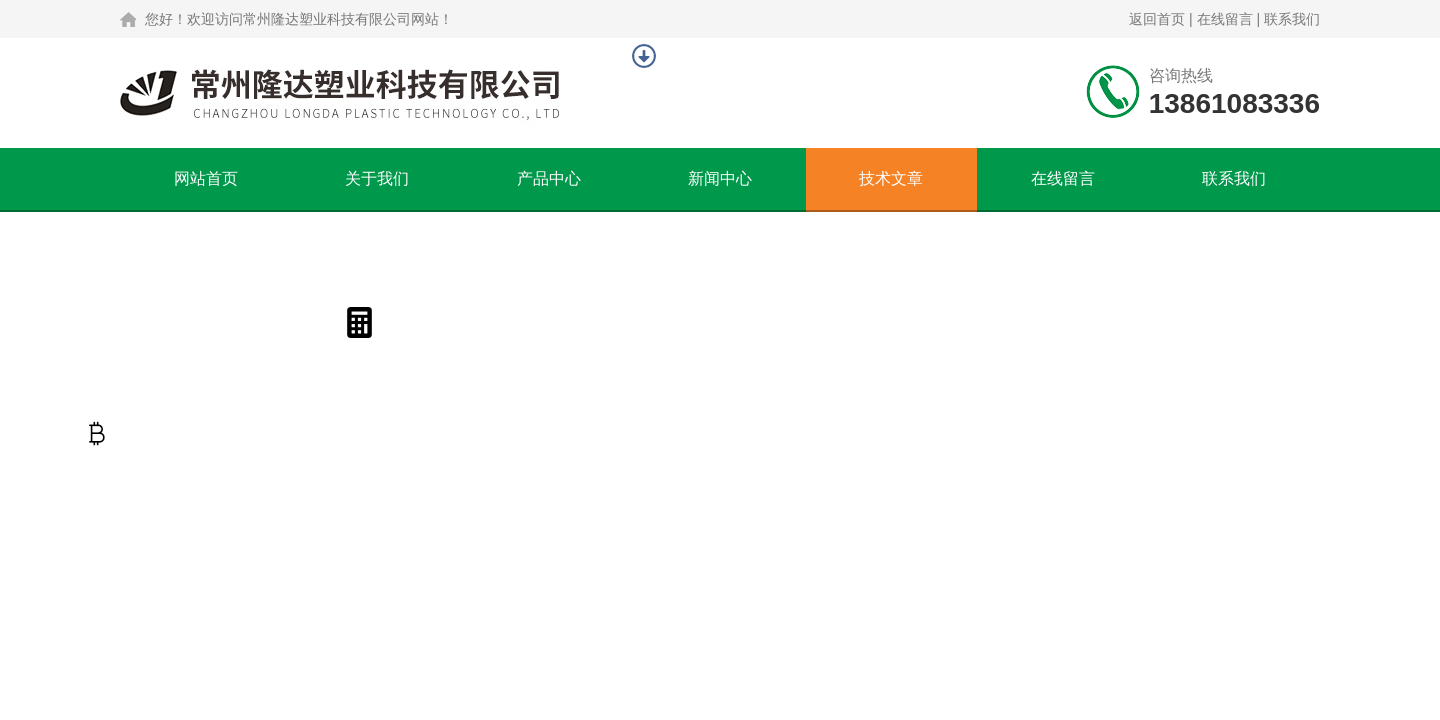 This screenshot has height=720, width=1440. What do you see at coordinates (359, 322) in the screenshot?
I see `open the calculator app` at bounding box center [359, 322].